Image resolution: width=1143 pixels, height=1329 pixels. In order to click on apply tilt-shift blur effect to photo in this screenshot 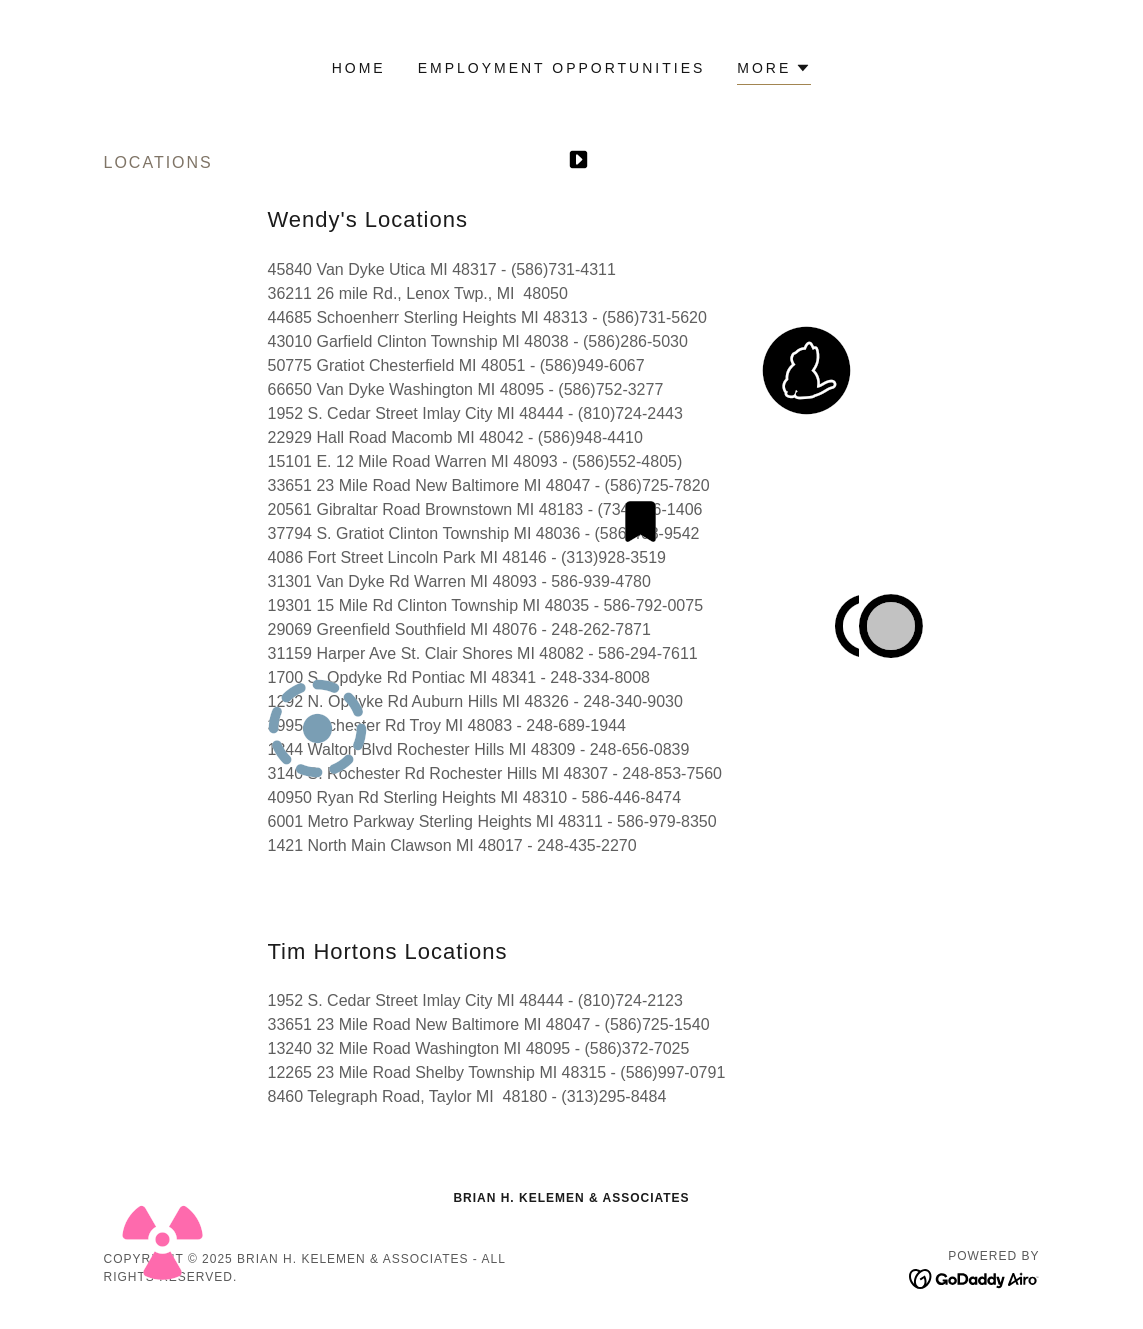, I will do `click(317, 728)`.